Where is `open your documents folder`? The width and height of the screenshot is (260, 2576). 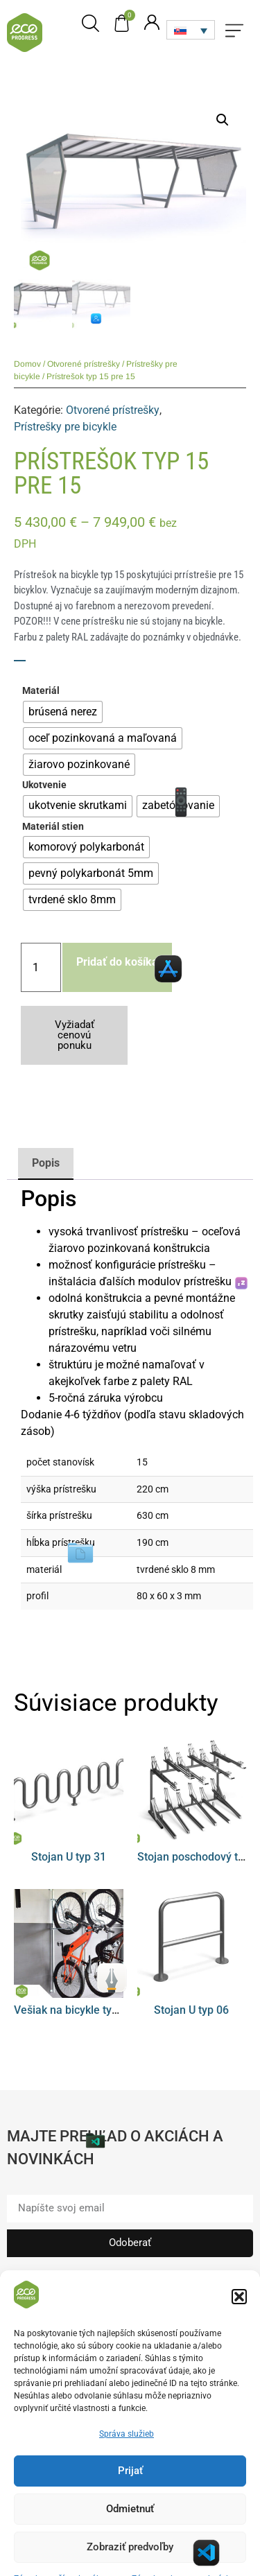
open your documents folder is located at coordinates (80, 1553).